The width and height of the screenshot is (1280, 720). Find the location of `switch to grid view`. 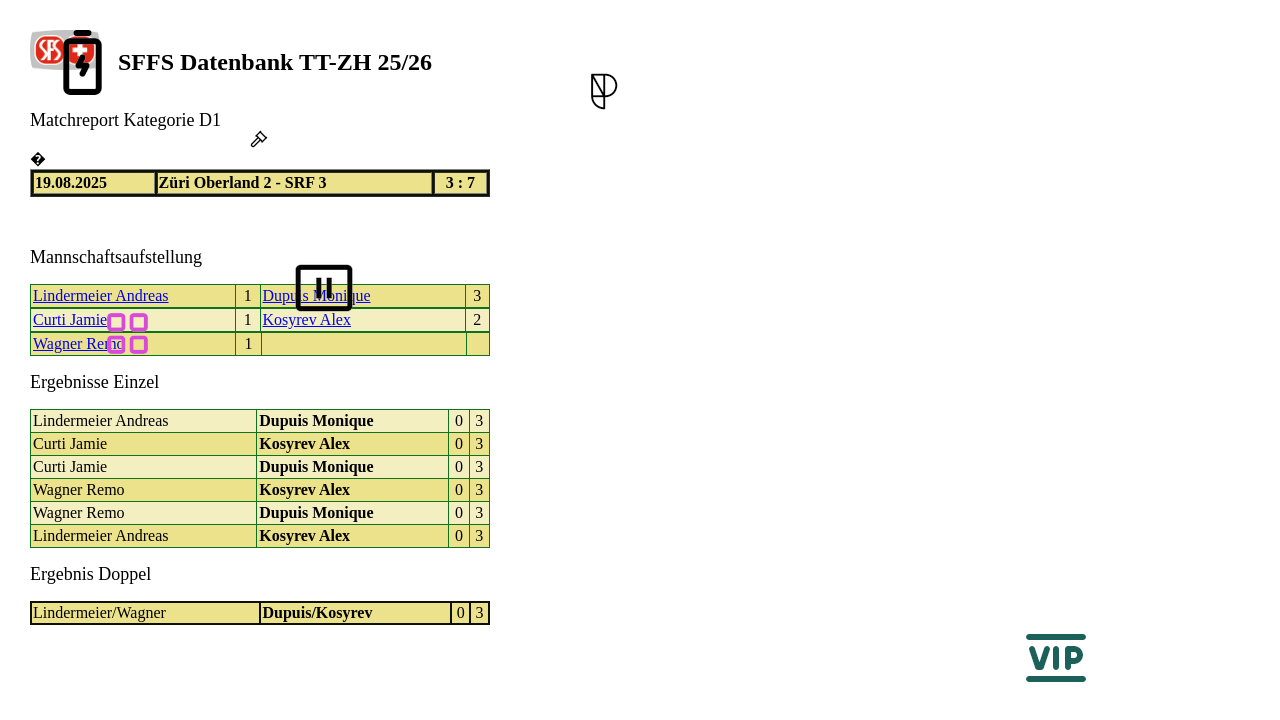

switch to grid view is located at coordinates (127, 333).